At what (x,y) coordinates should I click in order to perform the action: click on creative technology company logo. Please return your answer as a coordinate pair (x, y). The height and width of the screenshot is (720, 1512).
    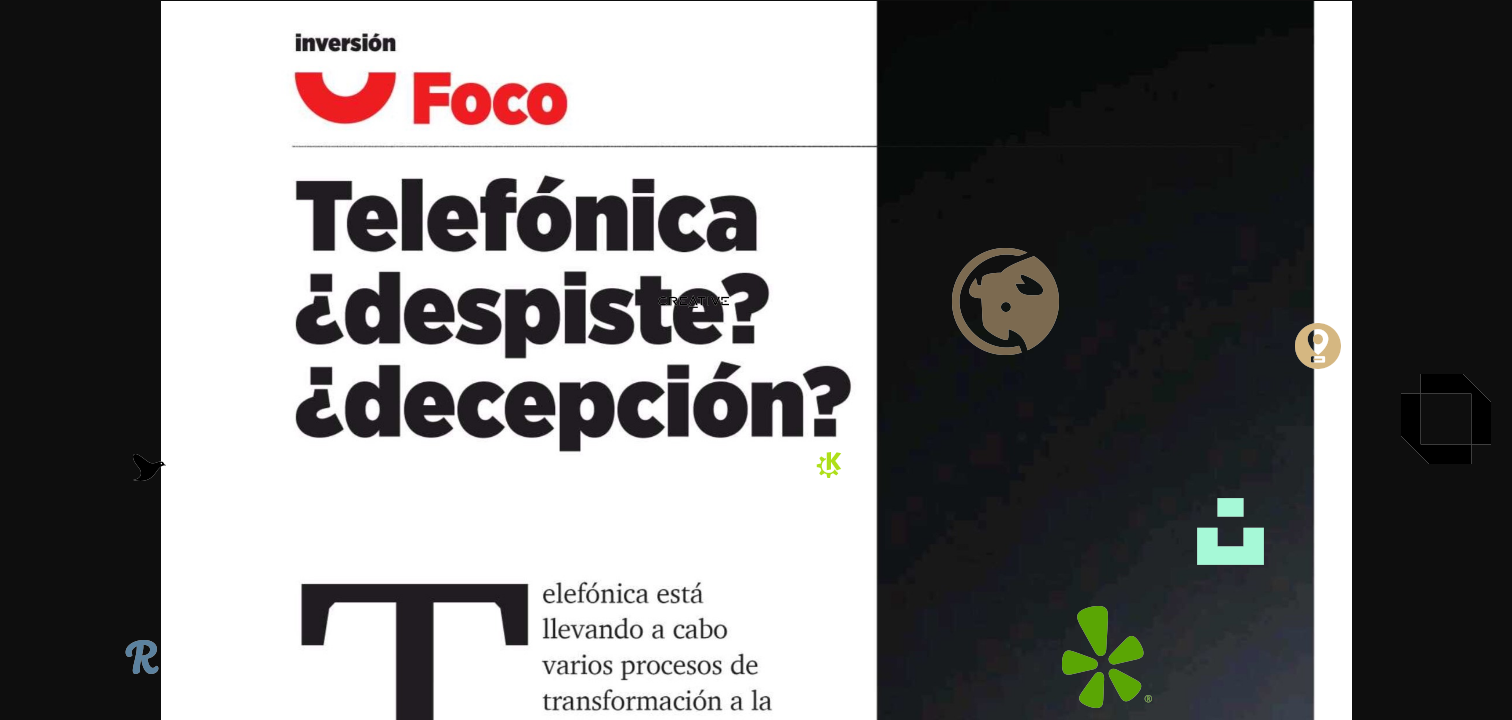
    Looking at the image, I should click on (693, 301).